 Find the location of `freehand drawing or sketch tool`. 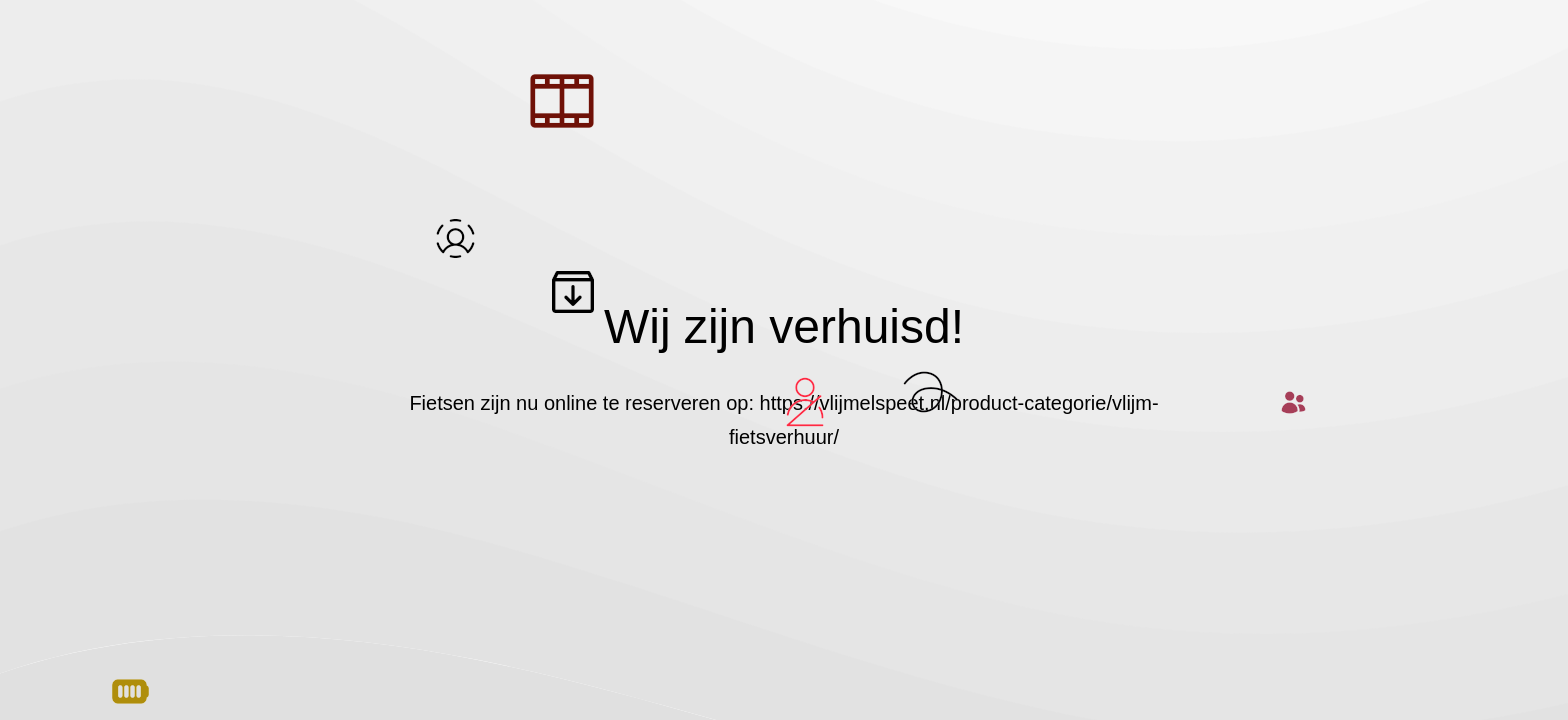

freehand drawing or sketch tool is located at coordinates (928, 392).